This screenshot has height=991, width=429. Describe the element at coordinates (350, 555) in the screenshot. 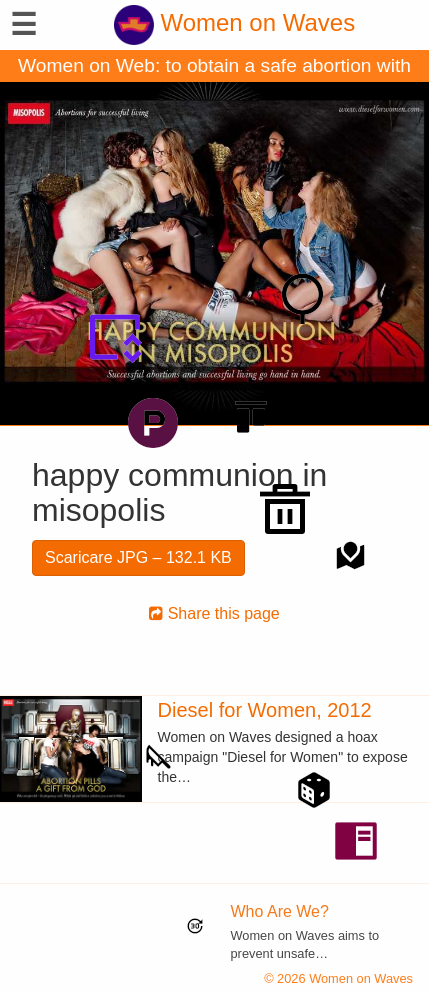

I see `view map with pinned location` at that location.